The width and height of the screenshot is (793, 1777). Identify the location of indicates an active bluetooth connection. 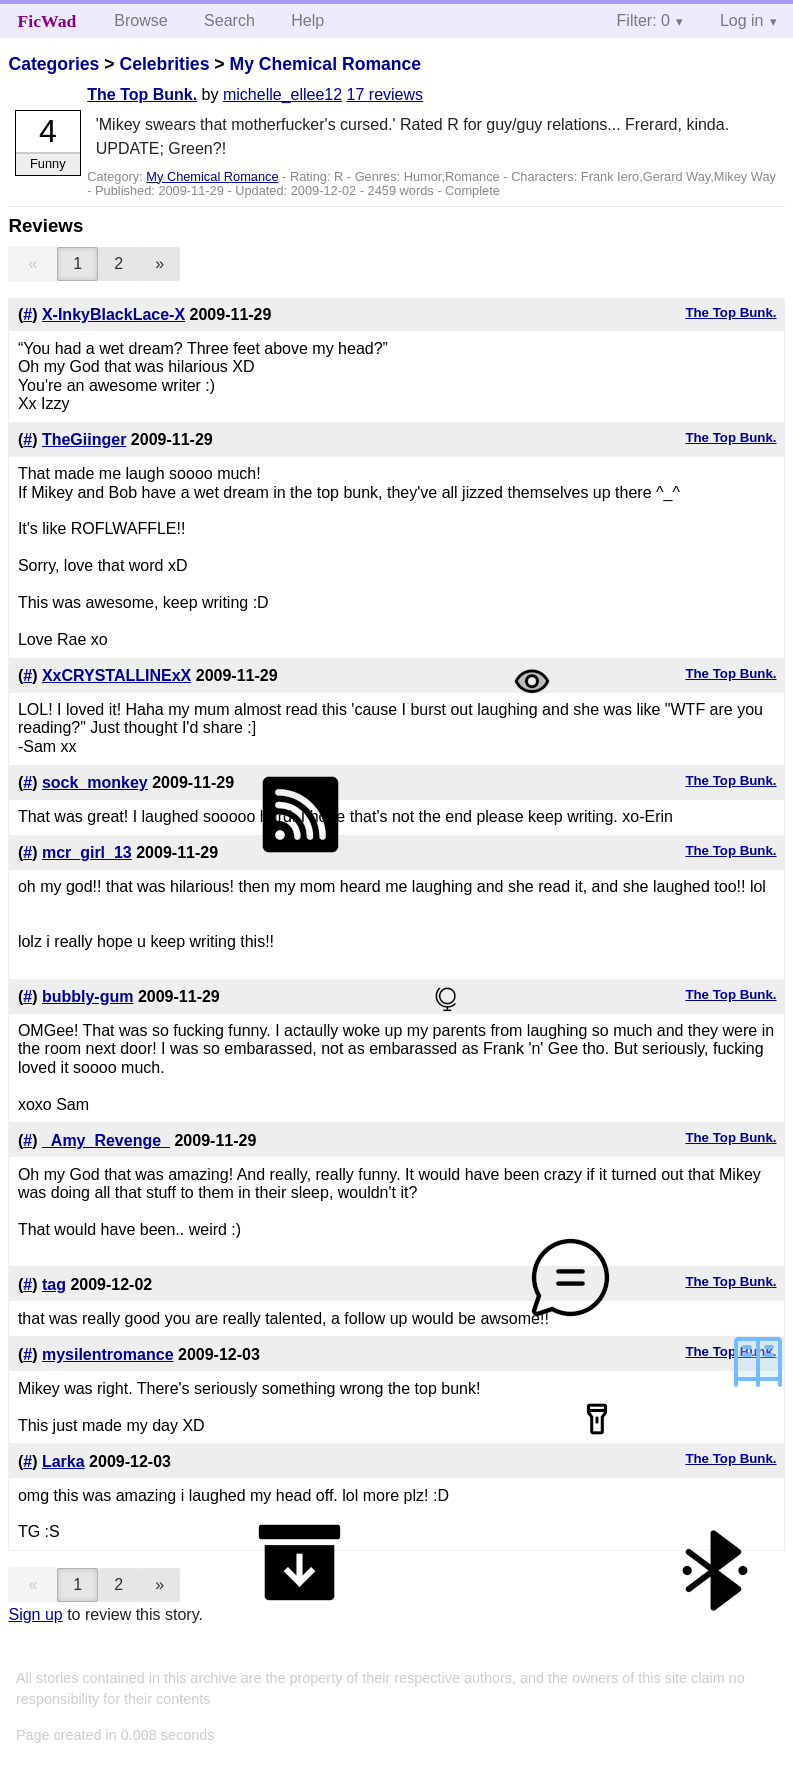
(713, 1570).